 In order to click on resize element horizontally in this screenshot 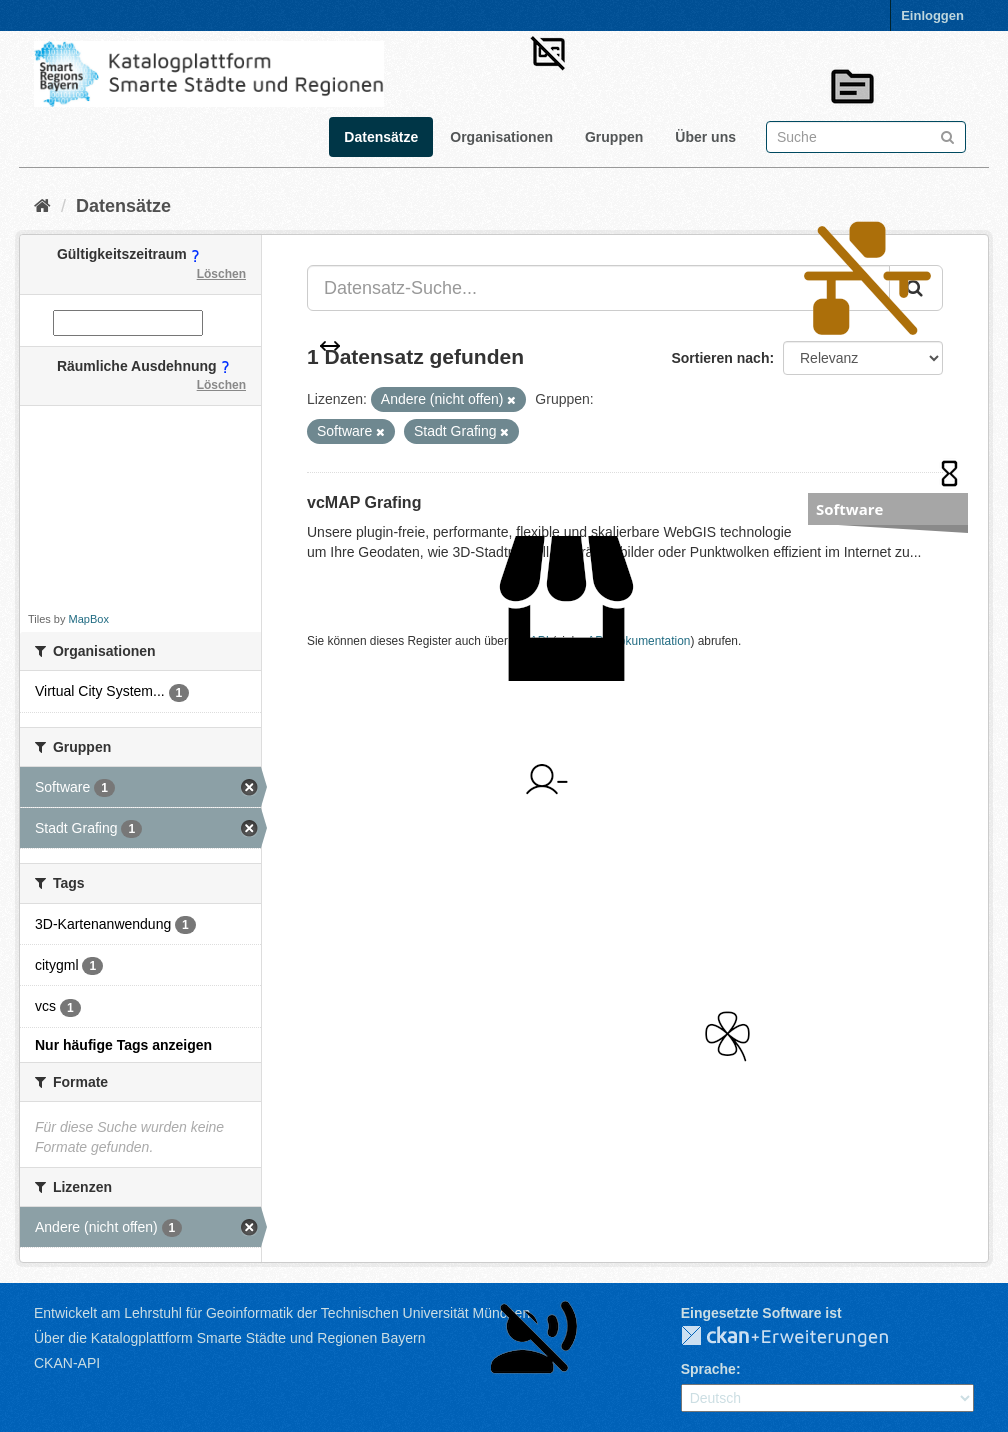, I will do `click(330, 346)`.